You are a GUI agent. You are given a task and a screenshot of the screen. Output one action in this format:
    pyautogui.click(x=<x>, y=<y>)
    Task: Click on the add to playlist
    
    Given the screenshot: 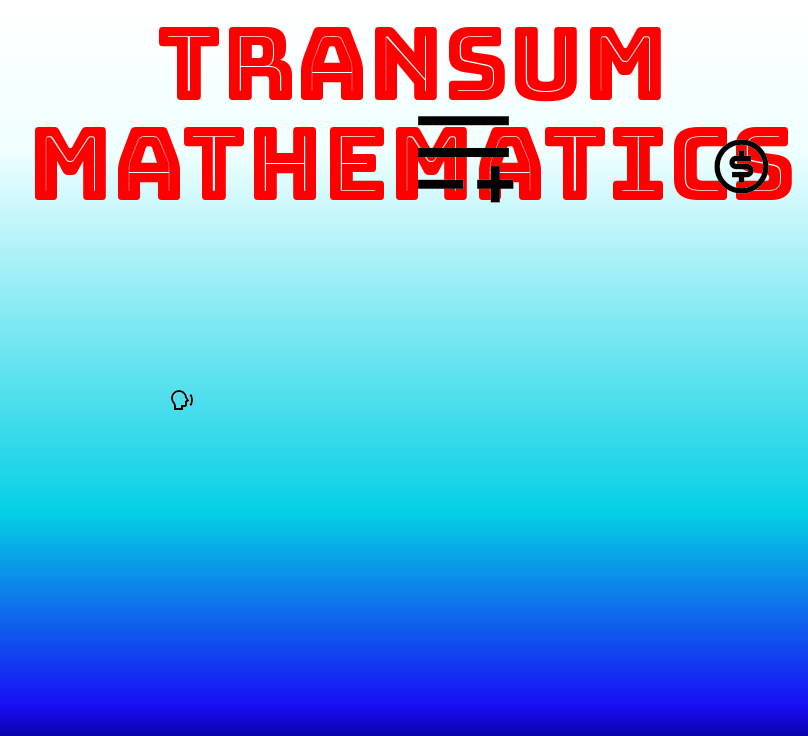 What is the action you would take?
    pyautogui.click(x=463, y=152)
    